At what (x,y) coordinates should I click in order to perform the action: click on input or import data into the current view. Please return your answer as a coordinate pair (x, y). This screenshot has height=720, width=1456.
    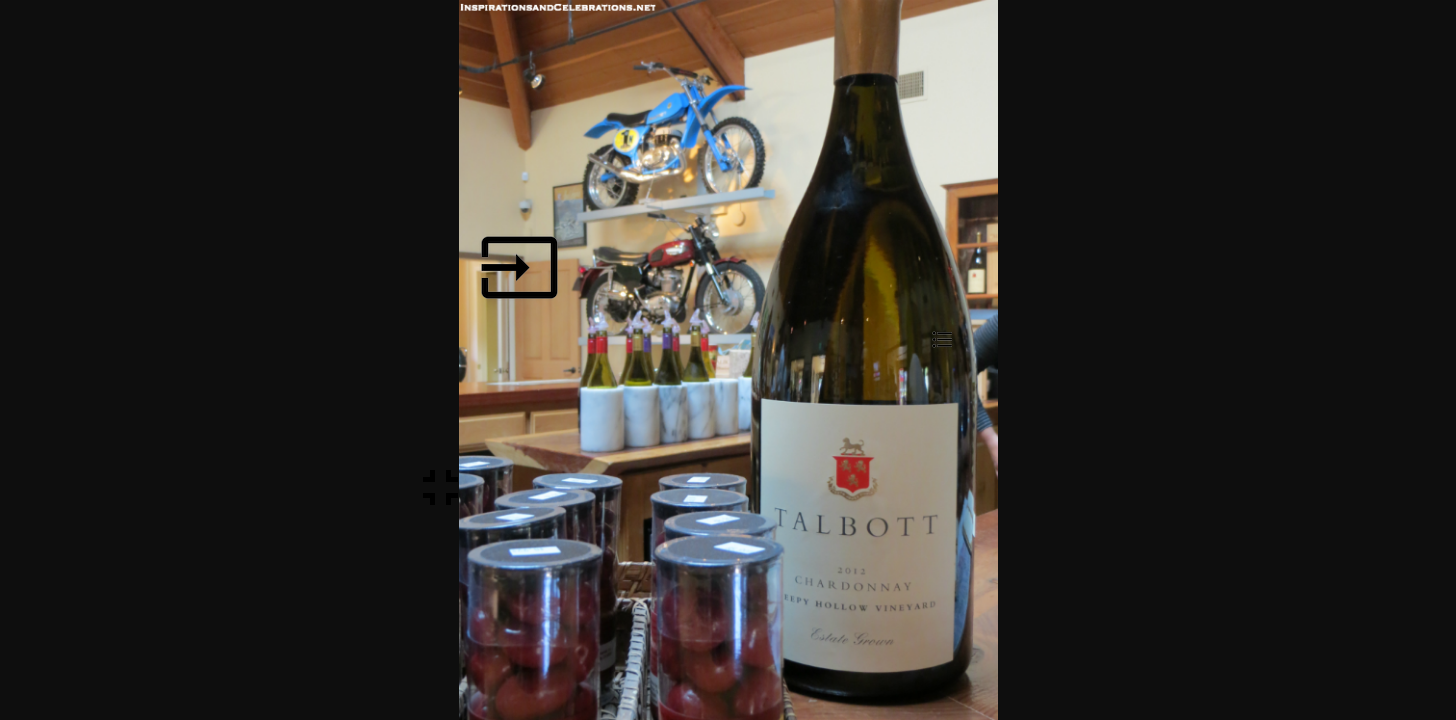
    Looking at the image, I should click on (519, 267).